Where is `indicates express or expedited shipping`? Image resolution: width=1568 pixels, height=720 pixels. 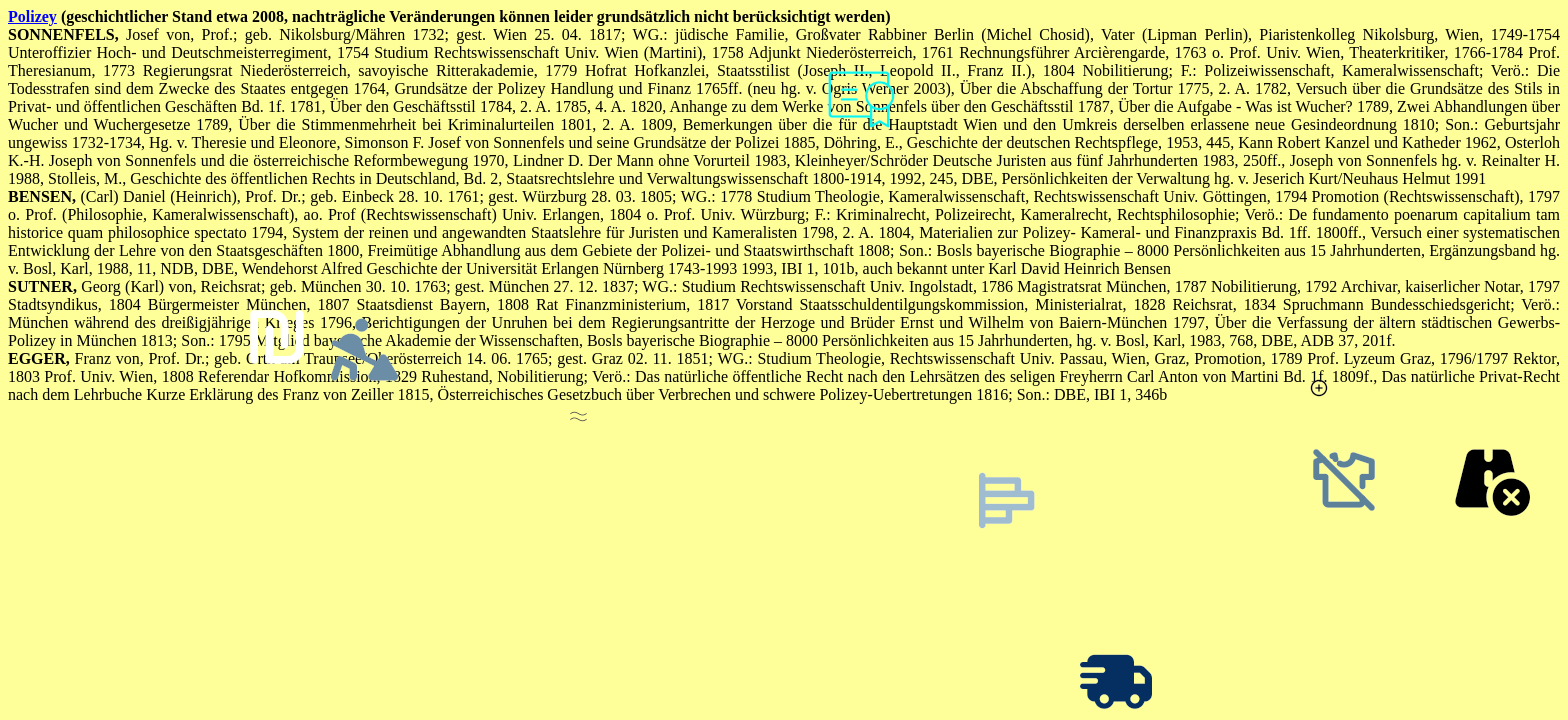 indicates express or expedited shipping is located at coordinates (1116, 680).